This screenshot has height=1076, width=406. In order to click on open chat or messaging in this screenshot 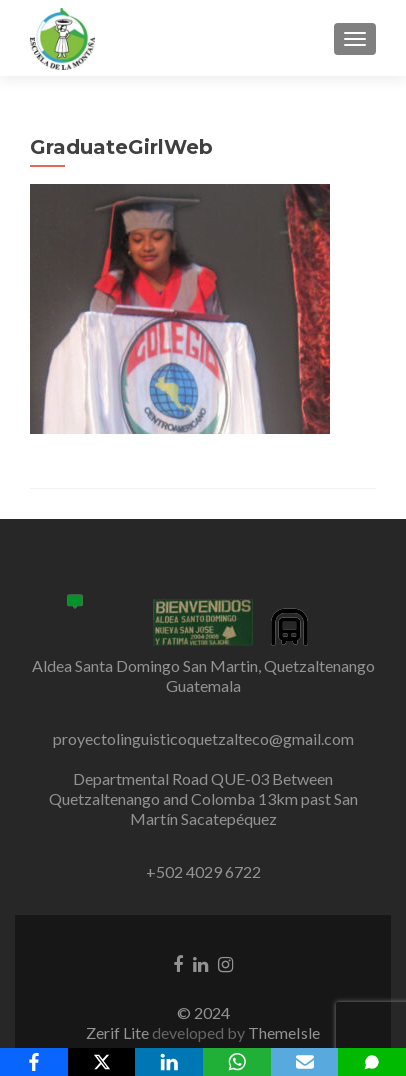, I will do `click(75, 601)`.